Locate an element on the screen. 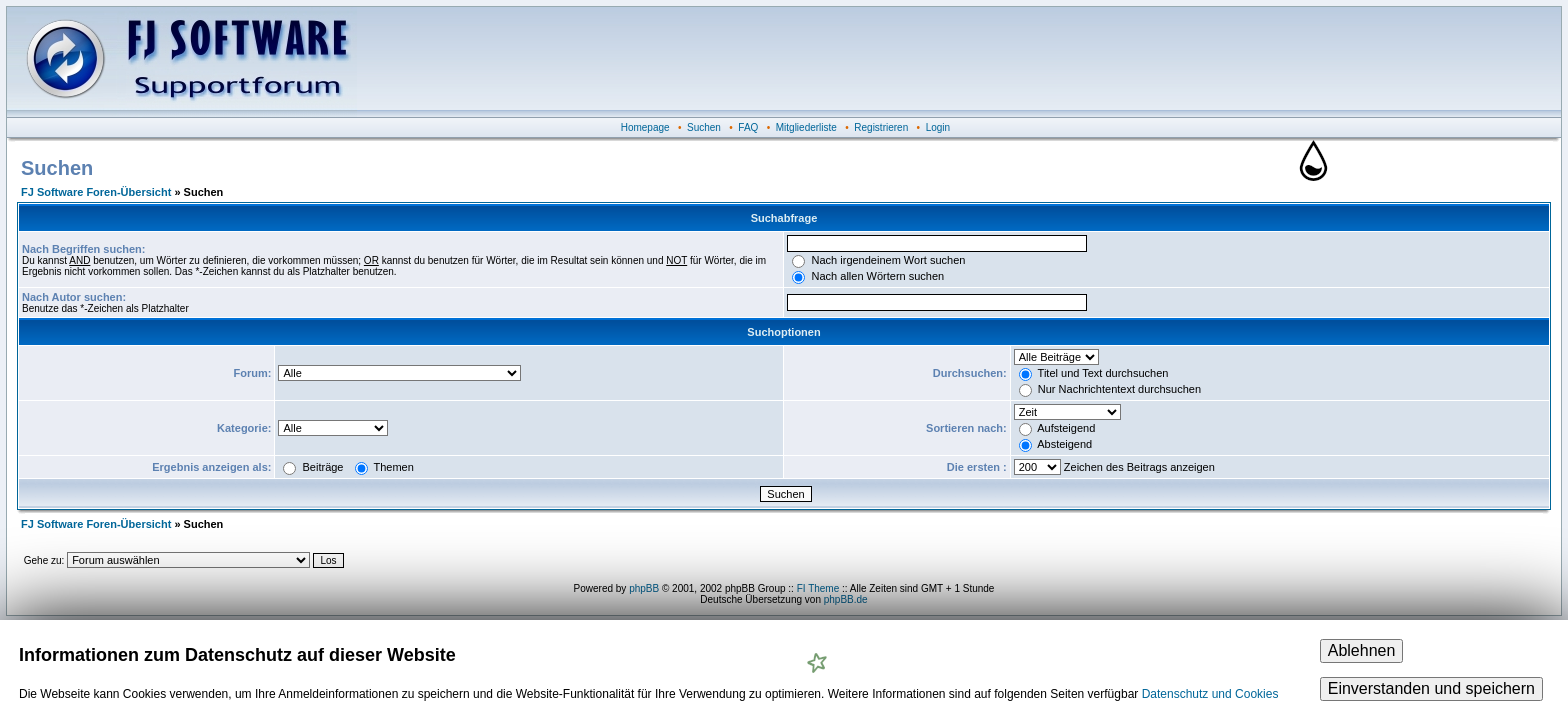 The width and height of the screenshot is (1568, 720). apache spark logo is located at coordinates (817, 663).